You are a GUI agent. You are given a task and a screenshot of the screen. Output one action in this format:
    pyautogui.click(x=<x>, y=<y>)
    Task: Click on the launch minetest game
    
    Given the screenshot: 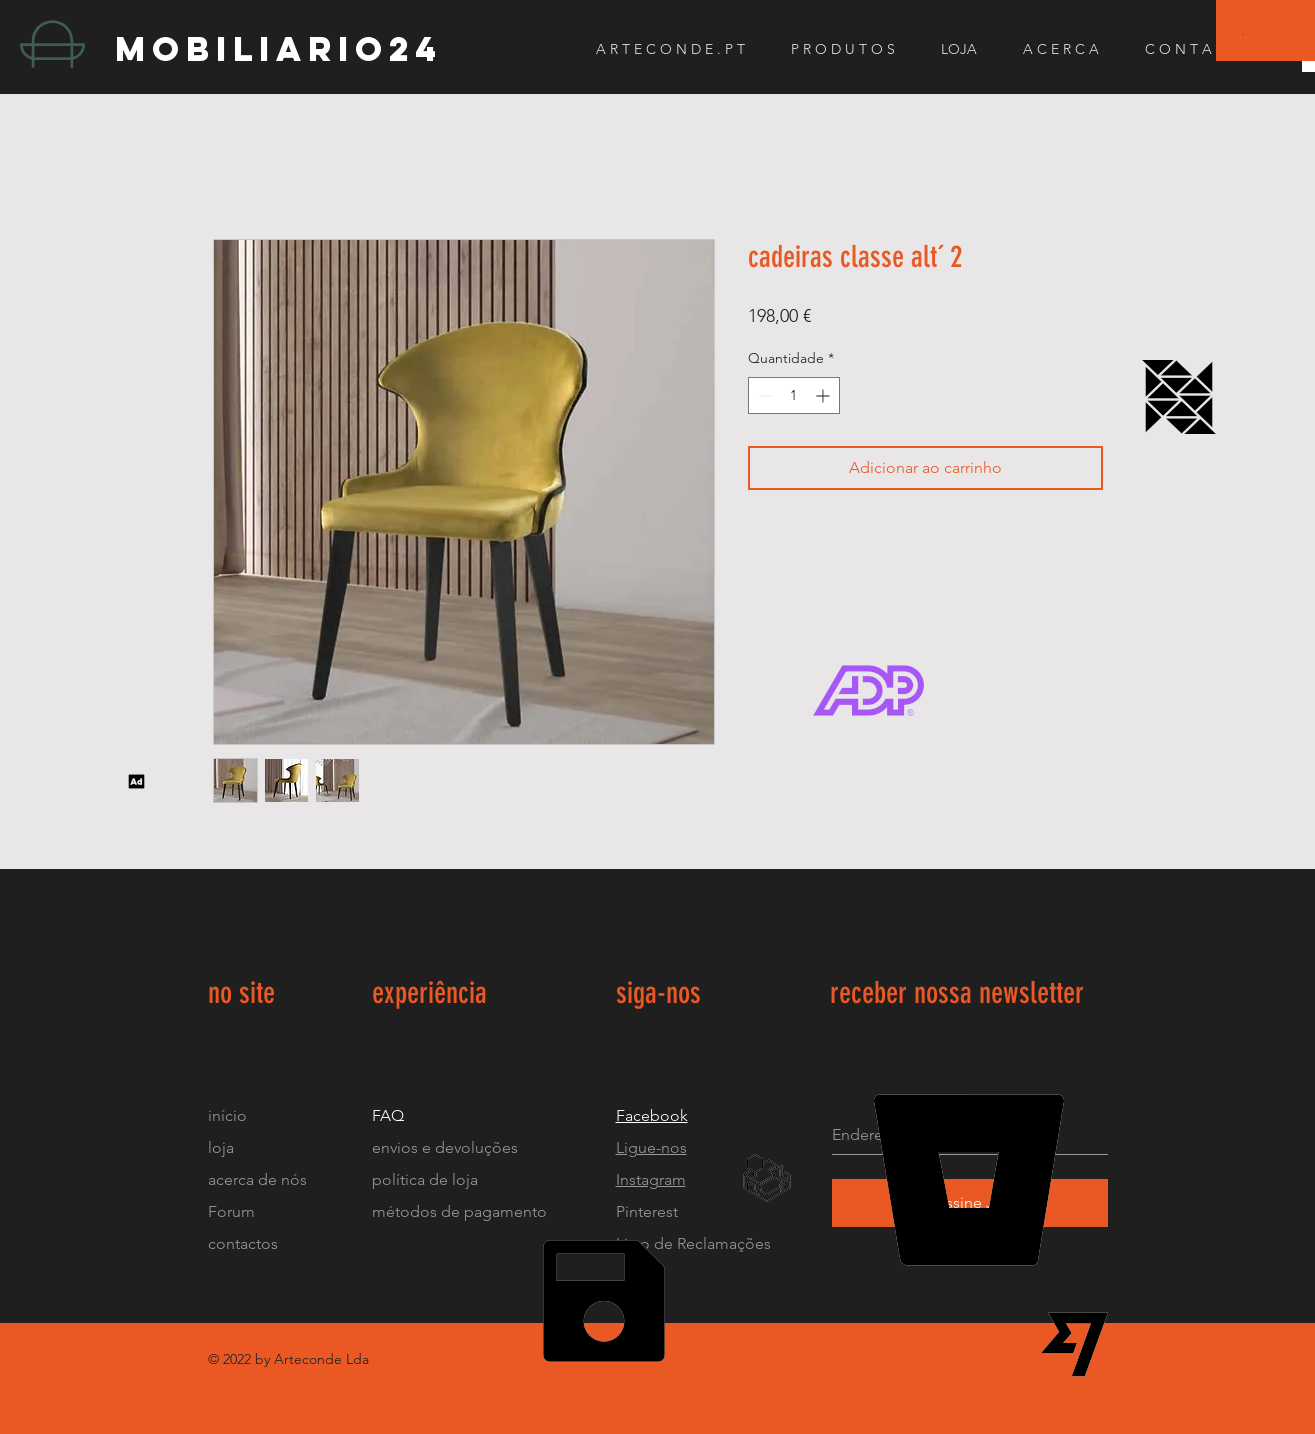 What is the action you would take?
    pyautogui.click(x=767, y=1178)
    